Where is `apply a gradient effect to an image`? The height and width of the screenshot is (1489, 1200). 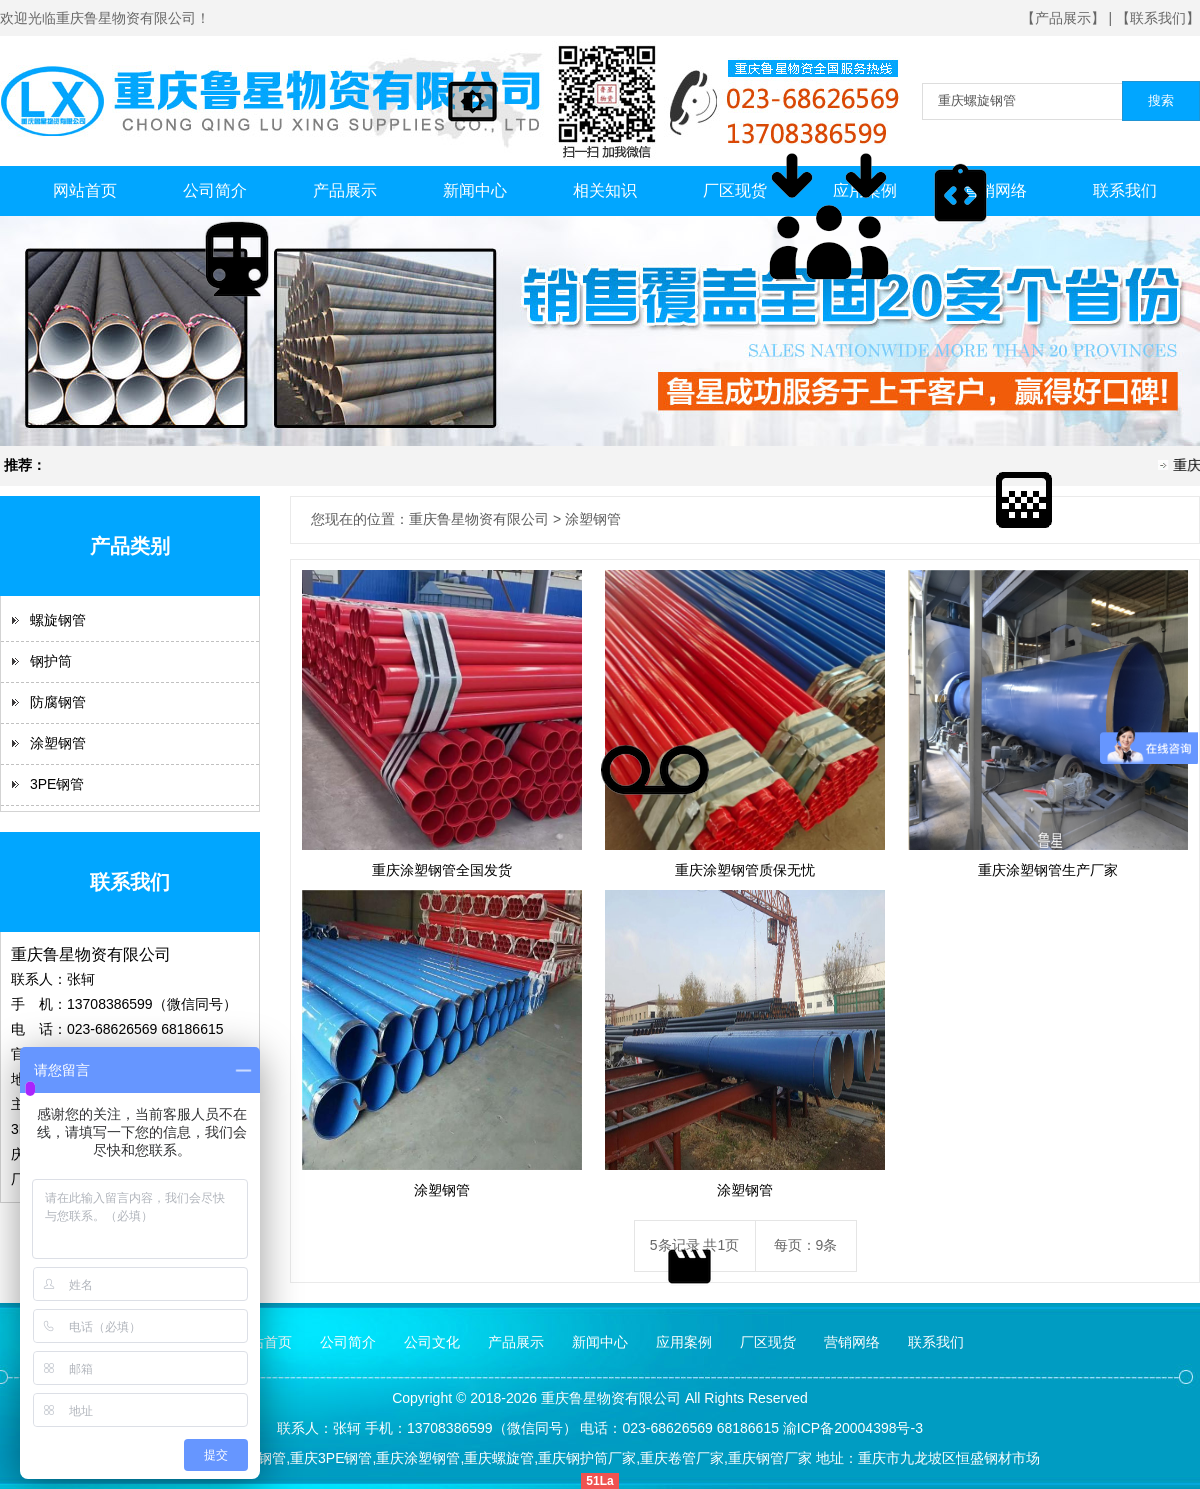
apply a gradient effect to an image is located at coordinates (1024, 500).